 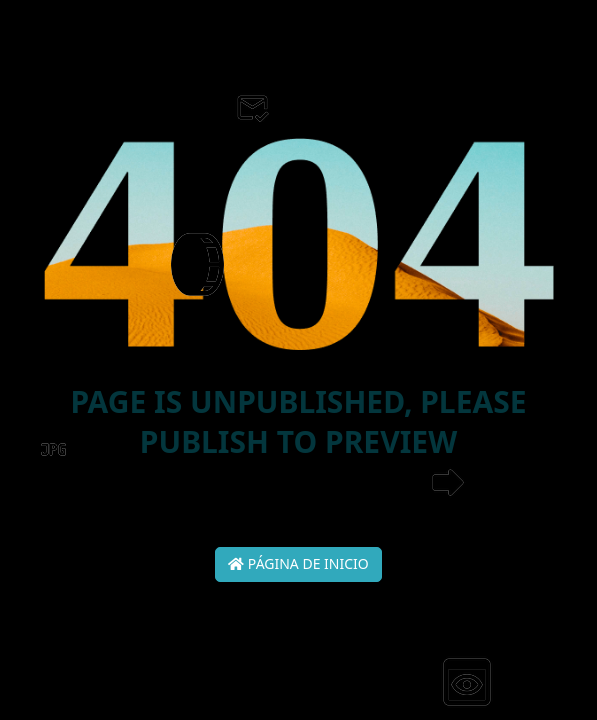 What do you see at coordinates (53, 449) in the screenshot?
I see `indicates a JPG image file type` at bounding box center [53, 449].